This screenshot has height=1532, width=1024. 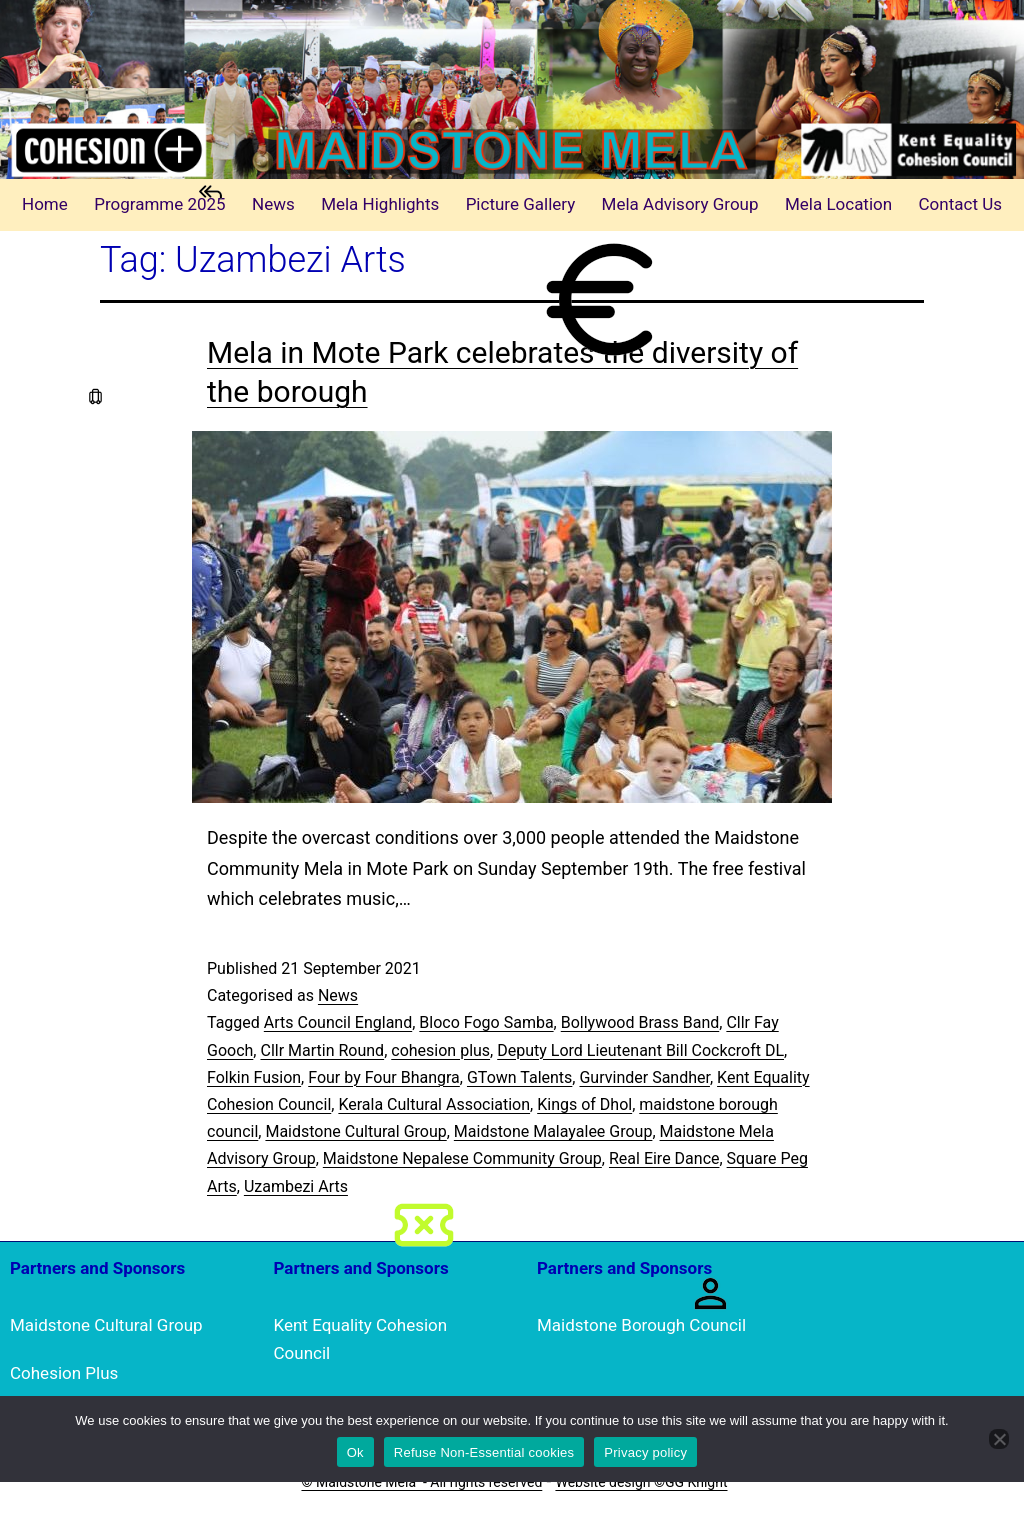 What do you see at coordinates (602, 299) in the screenshot?
I see `view or select euro currency` at bounding box center [602, 299].